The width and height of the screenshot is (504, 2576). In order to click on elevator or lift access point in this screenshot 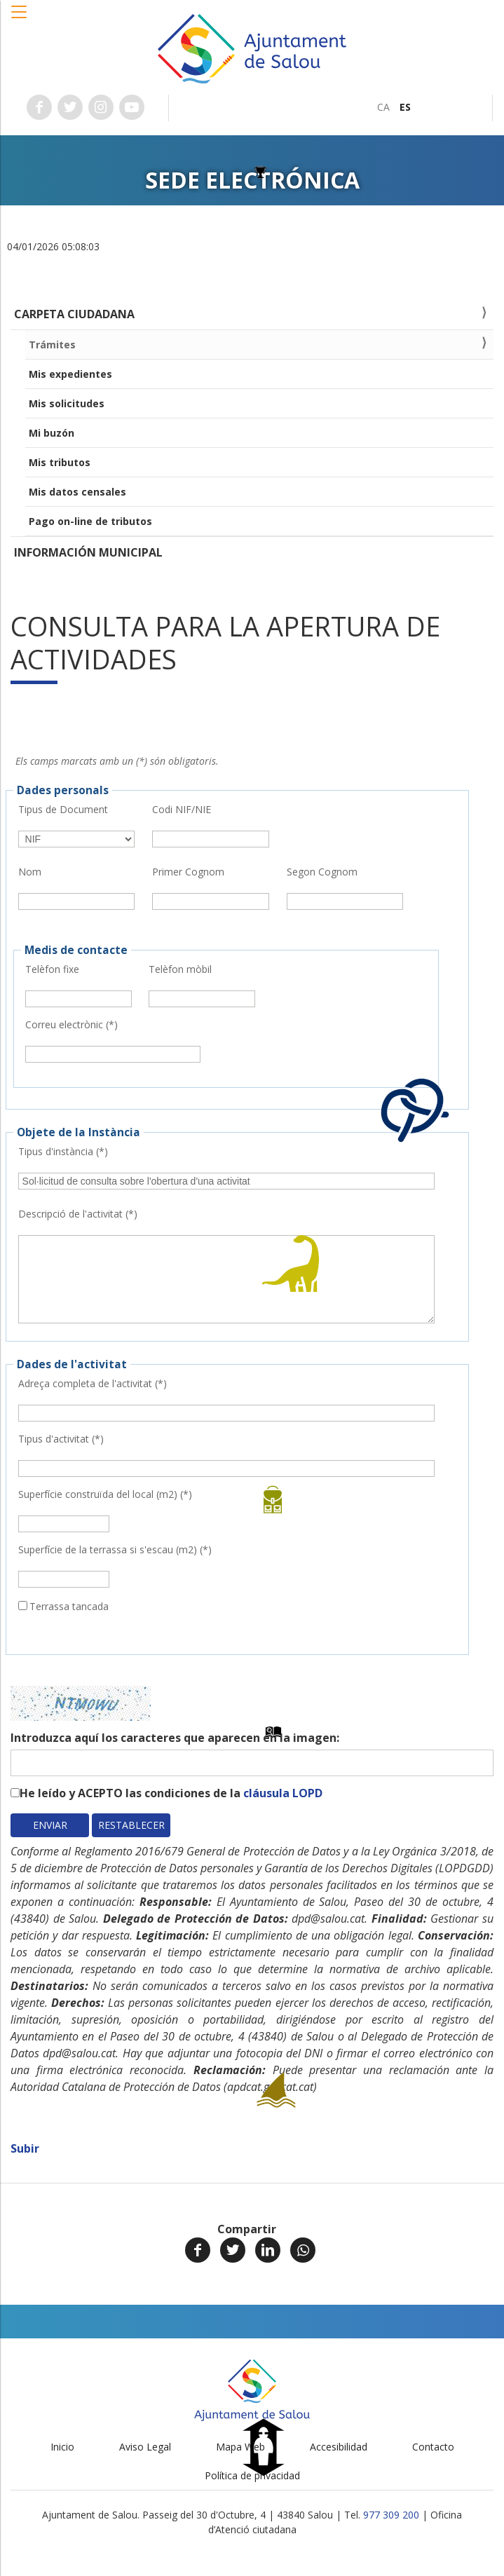, I will do `click(263, 2446)`.